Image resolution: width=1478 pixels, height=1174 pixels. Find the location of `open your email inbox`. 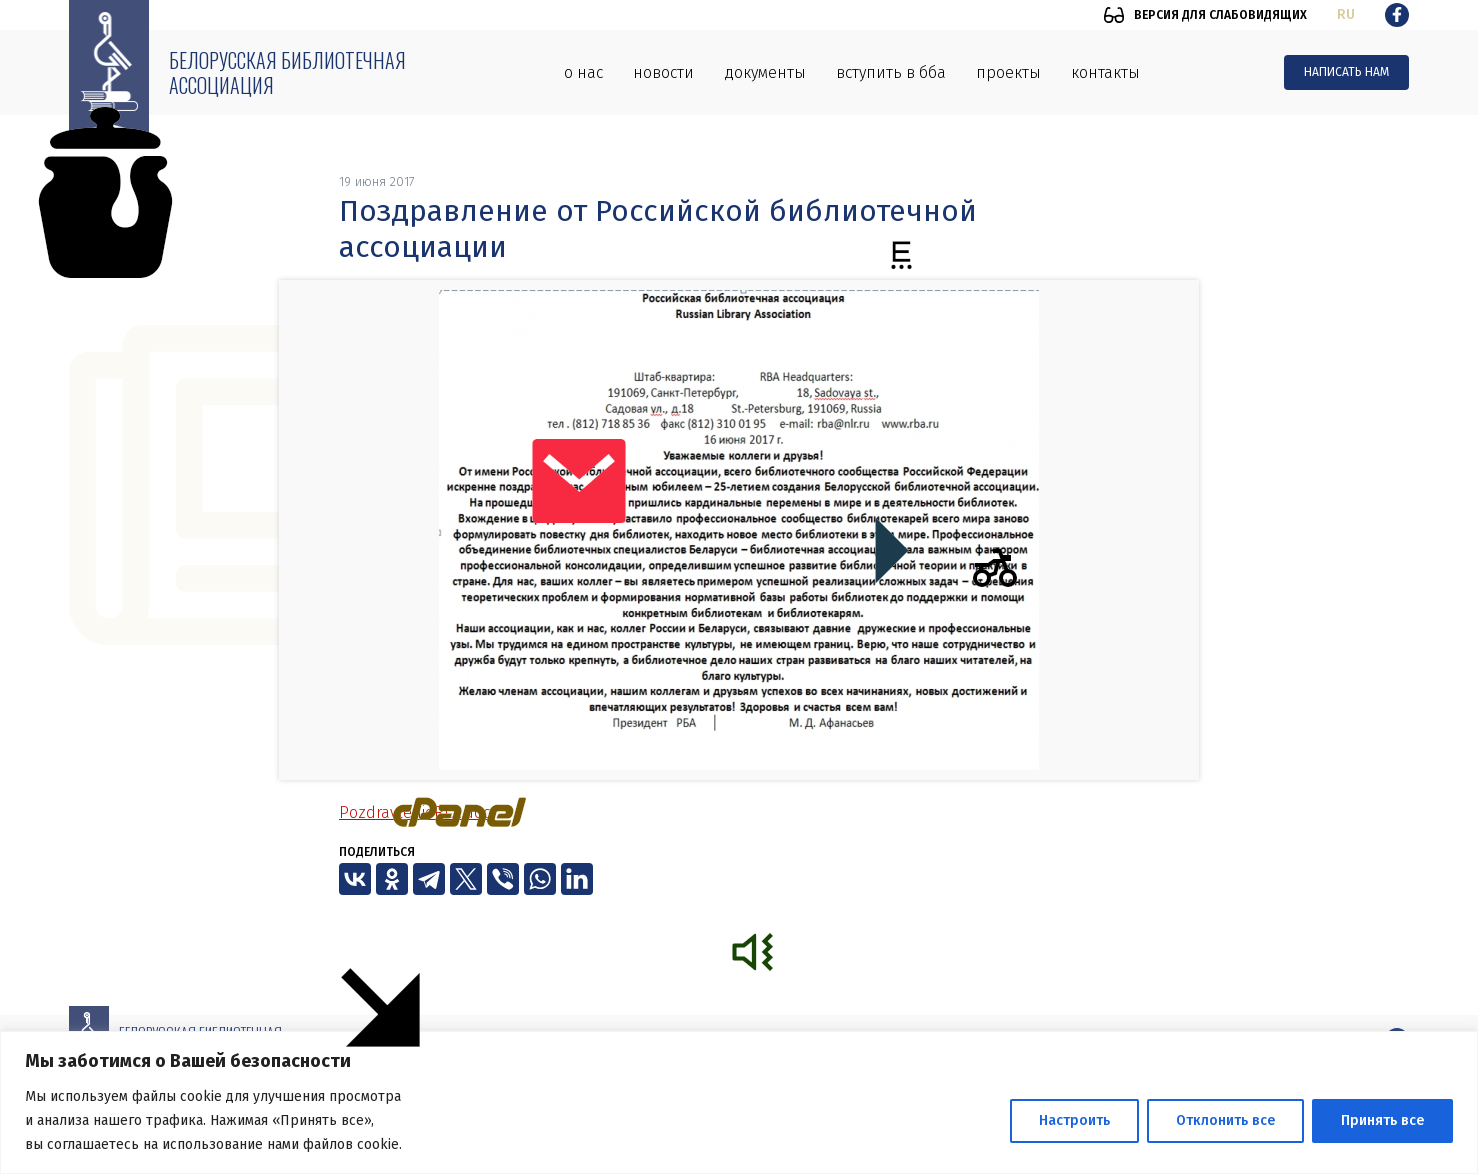

open your email inbox is located at coordinates (579, 481).